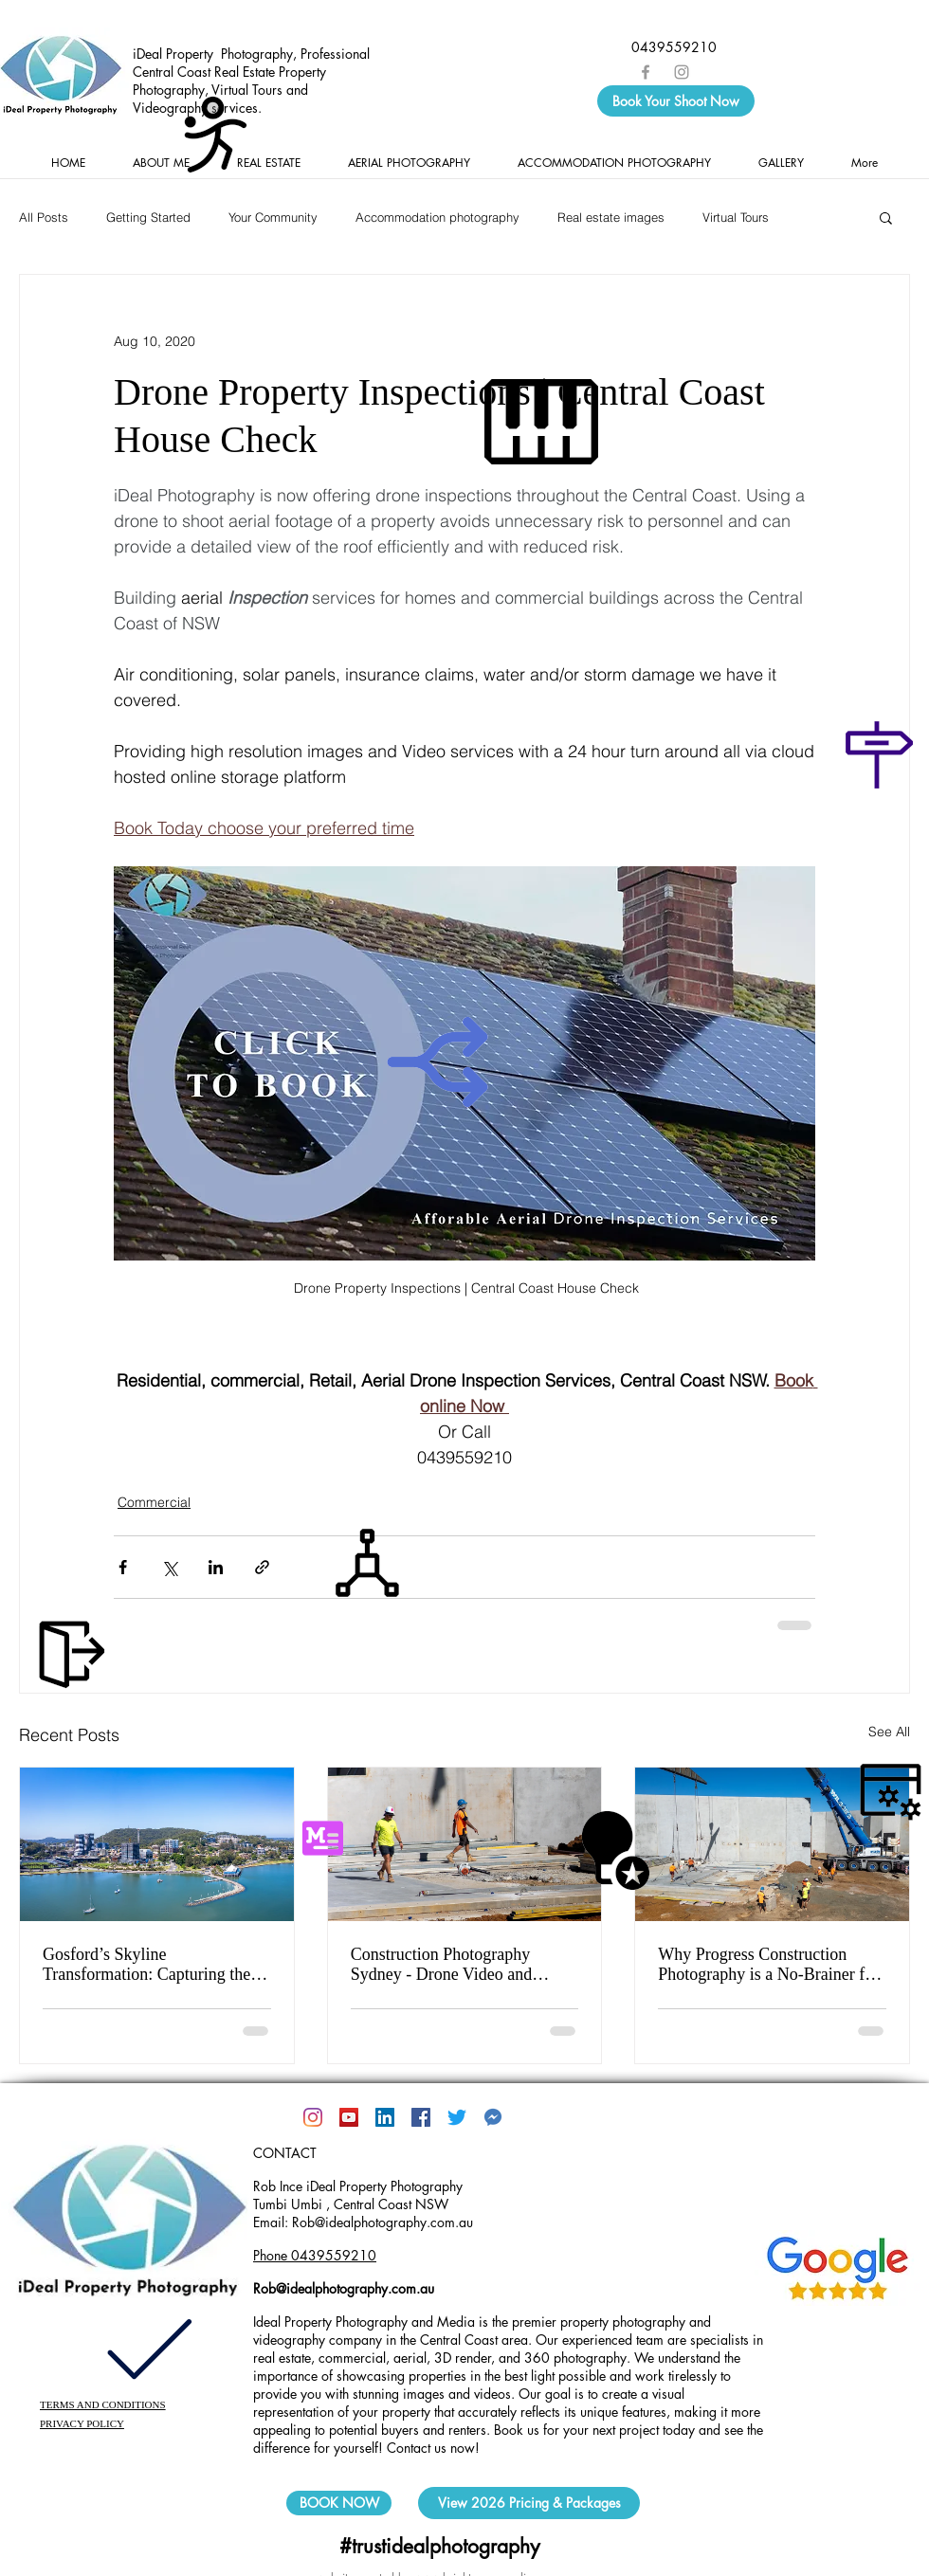 This screenshot has width=929, height=2576. I want to click on open piano or keyboard instrument tool, so click(541, 422).